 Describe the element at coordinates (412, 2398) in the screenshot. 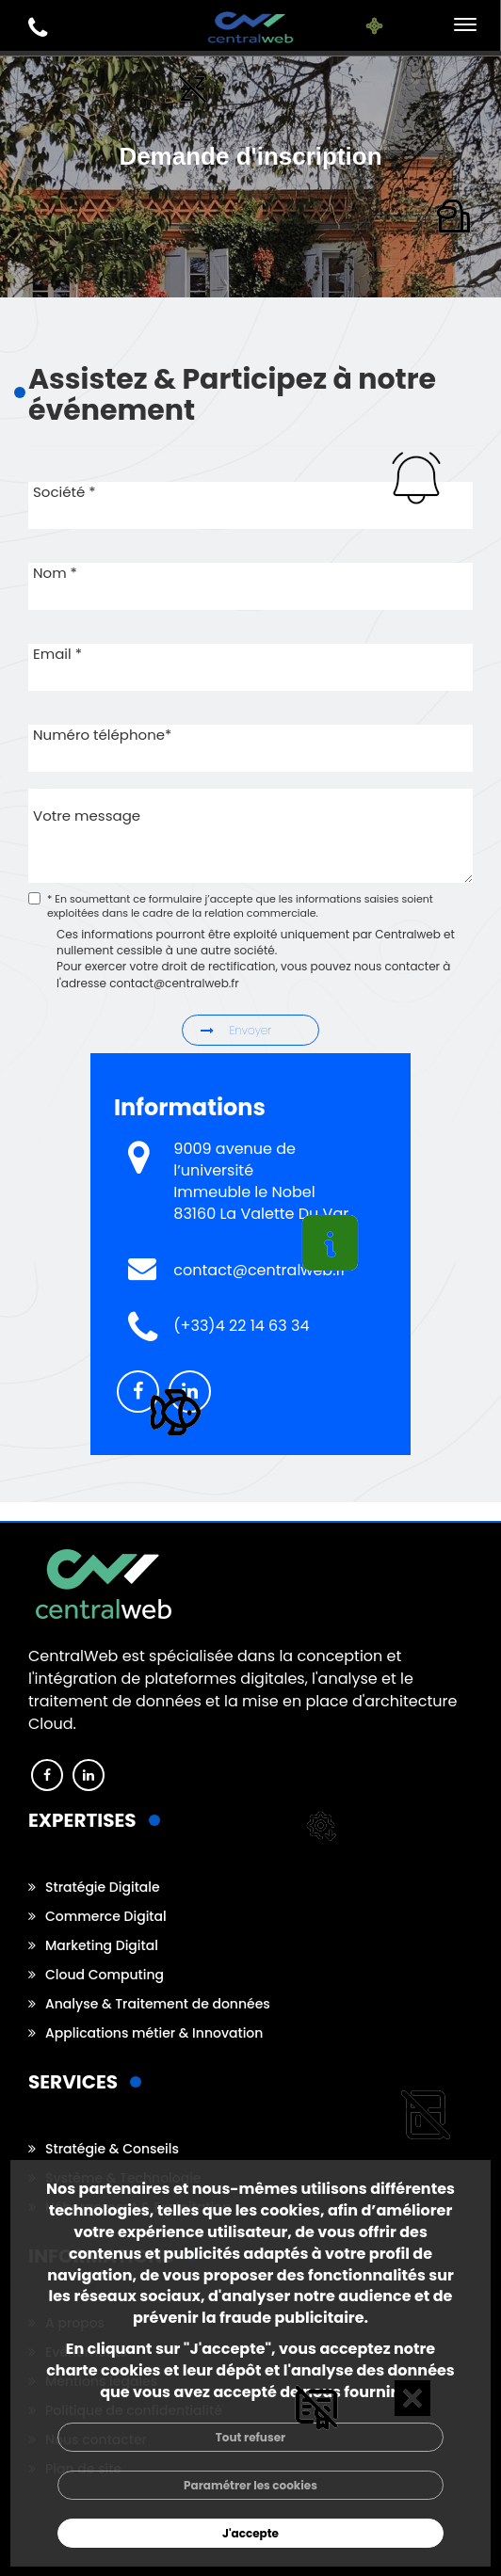

I see `close or dismiss a dialog` at that location.